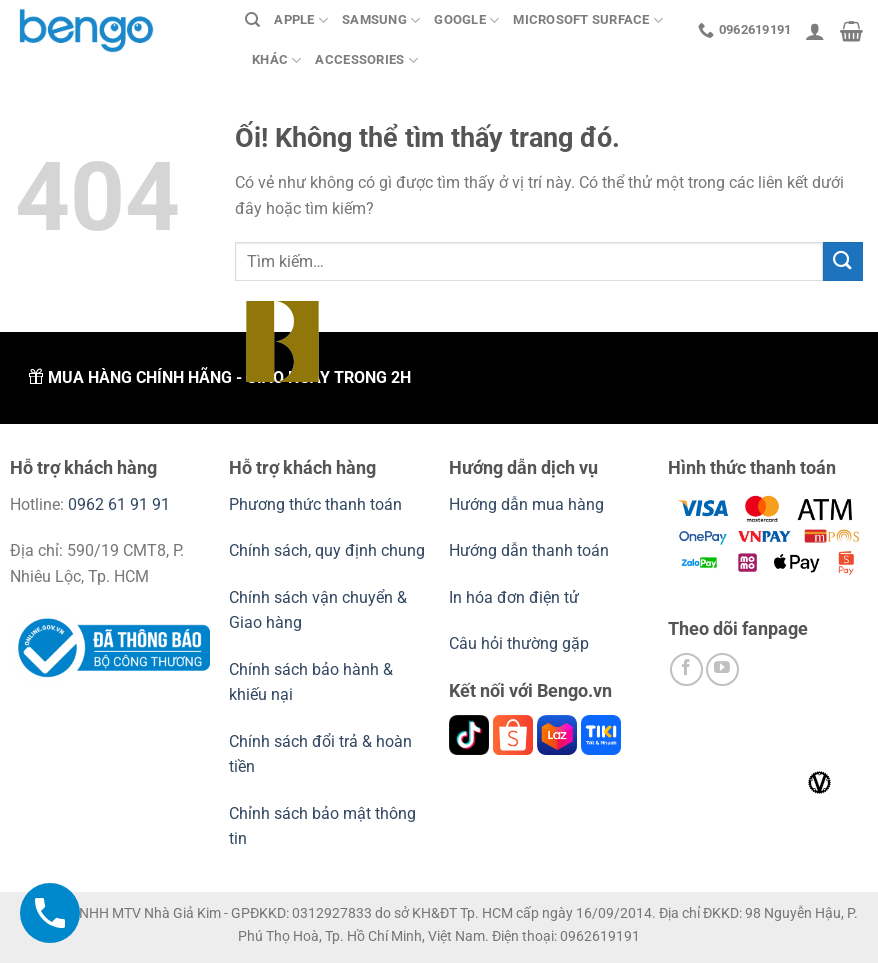  I want to click on open vaultwarden password manager, so click(819, 782).